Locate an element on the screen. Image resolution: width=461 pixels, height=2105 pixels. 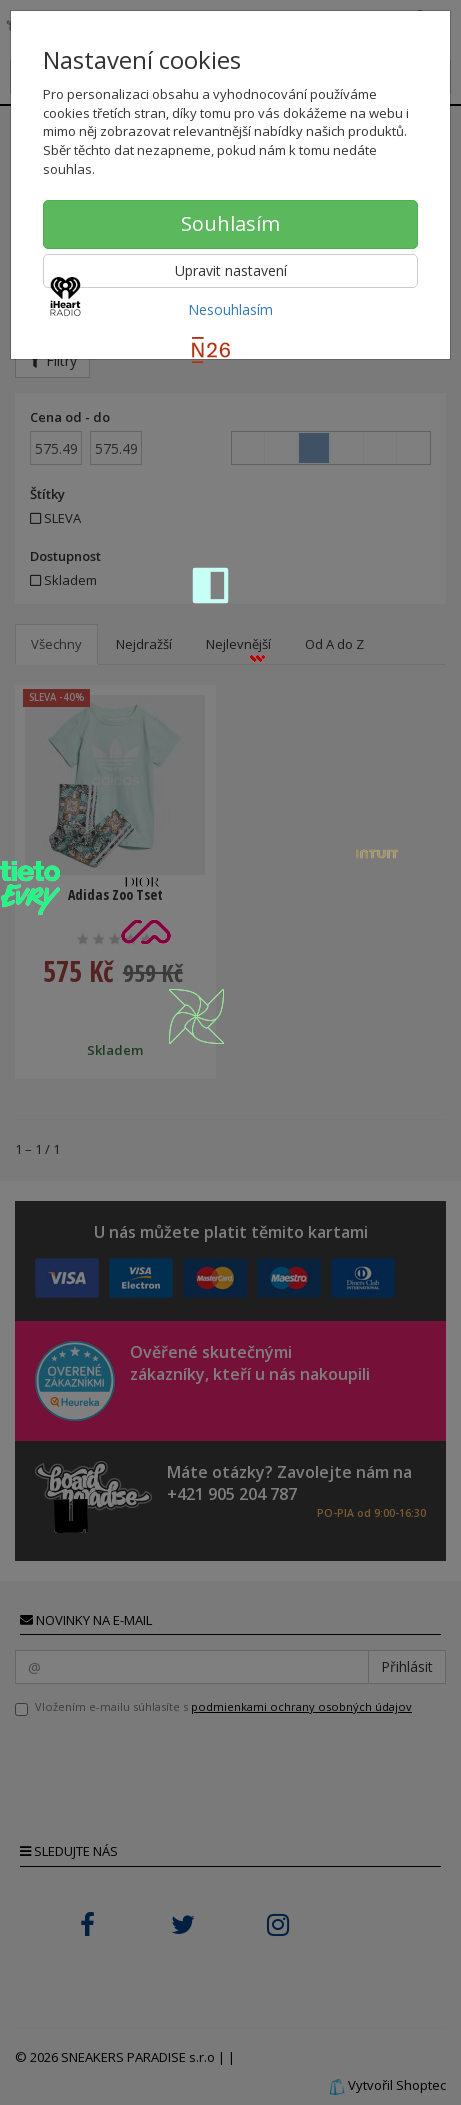
open iHeartRadio app is located at coordinates (65, 296).